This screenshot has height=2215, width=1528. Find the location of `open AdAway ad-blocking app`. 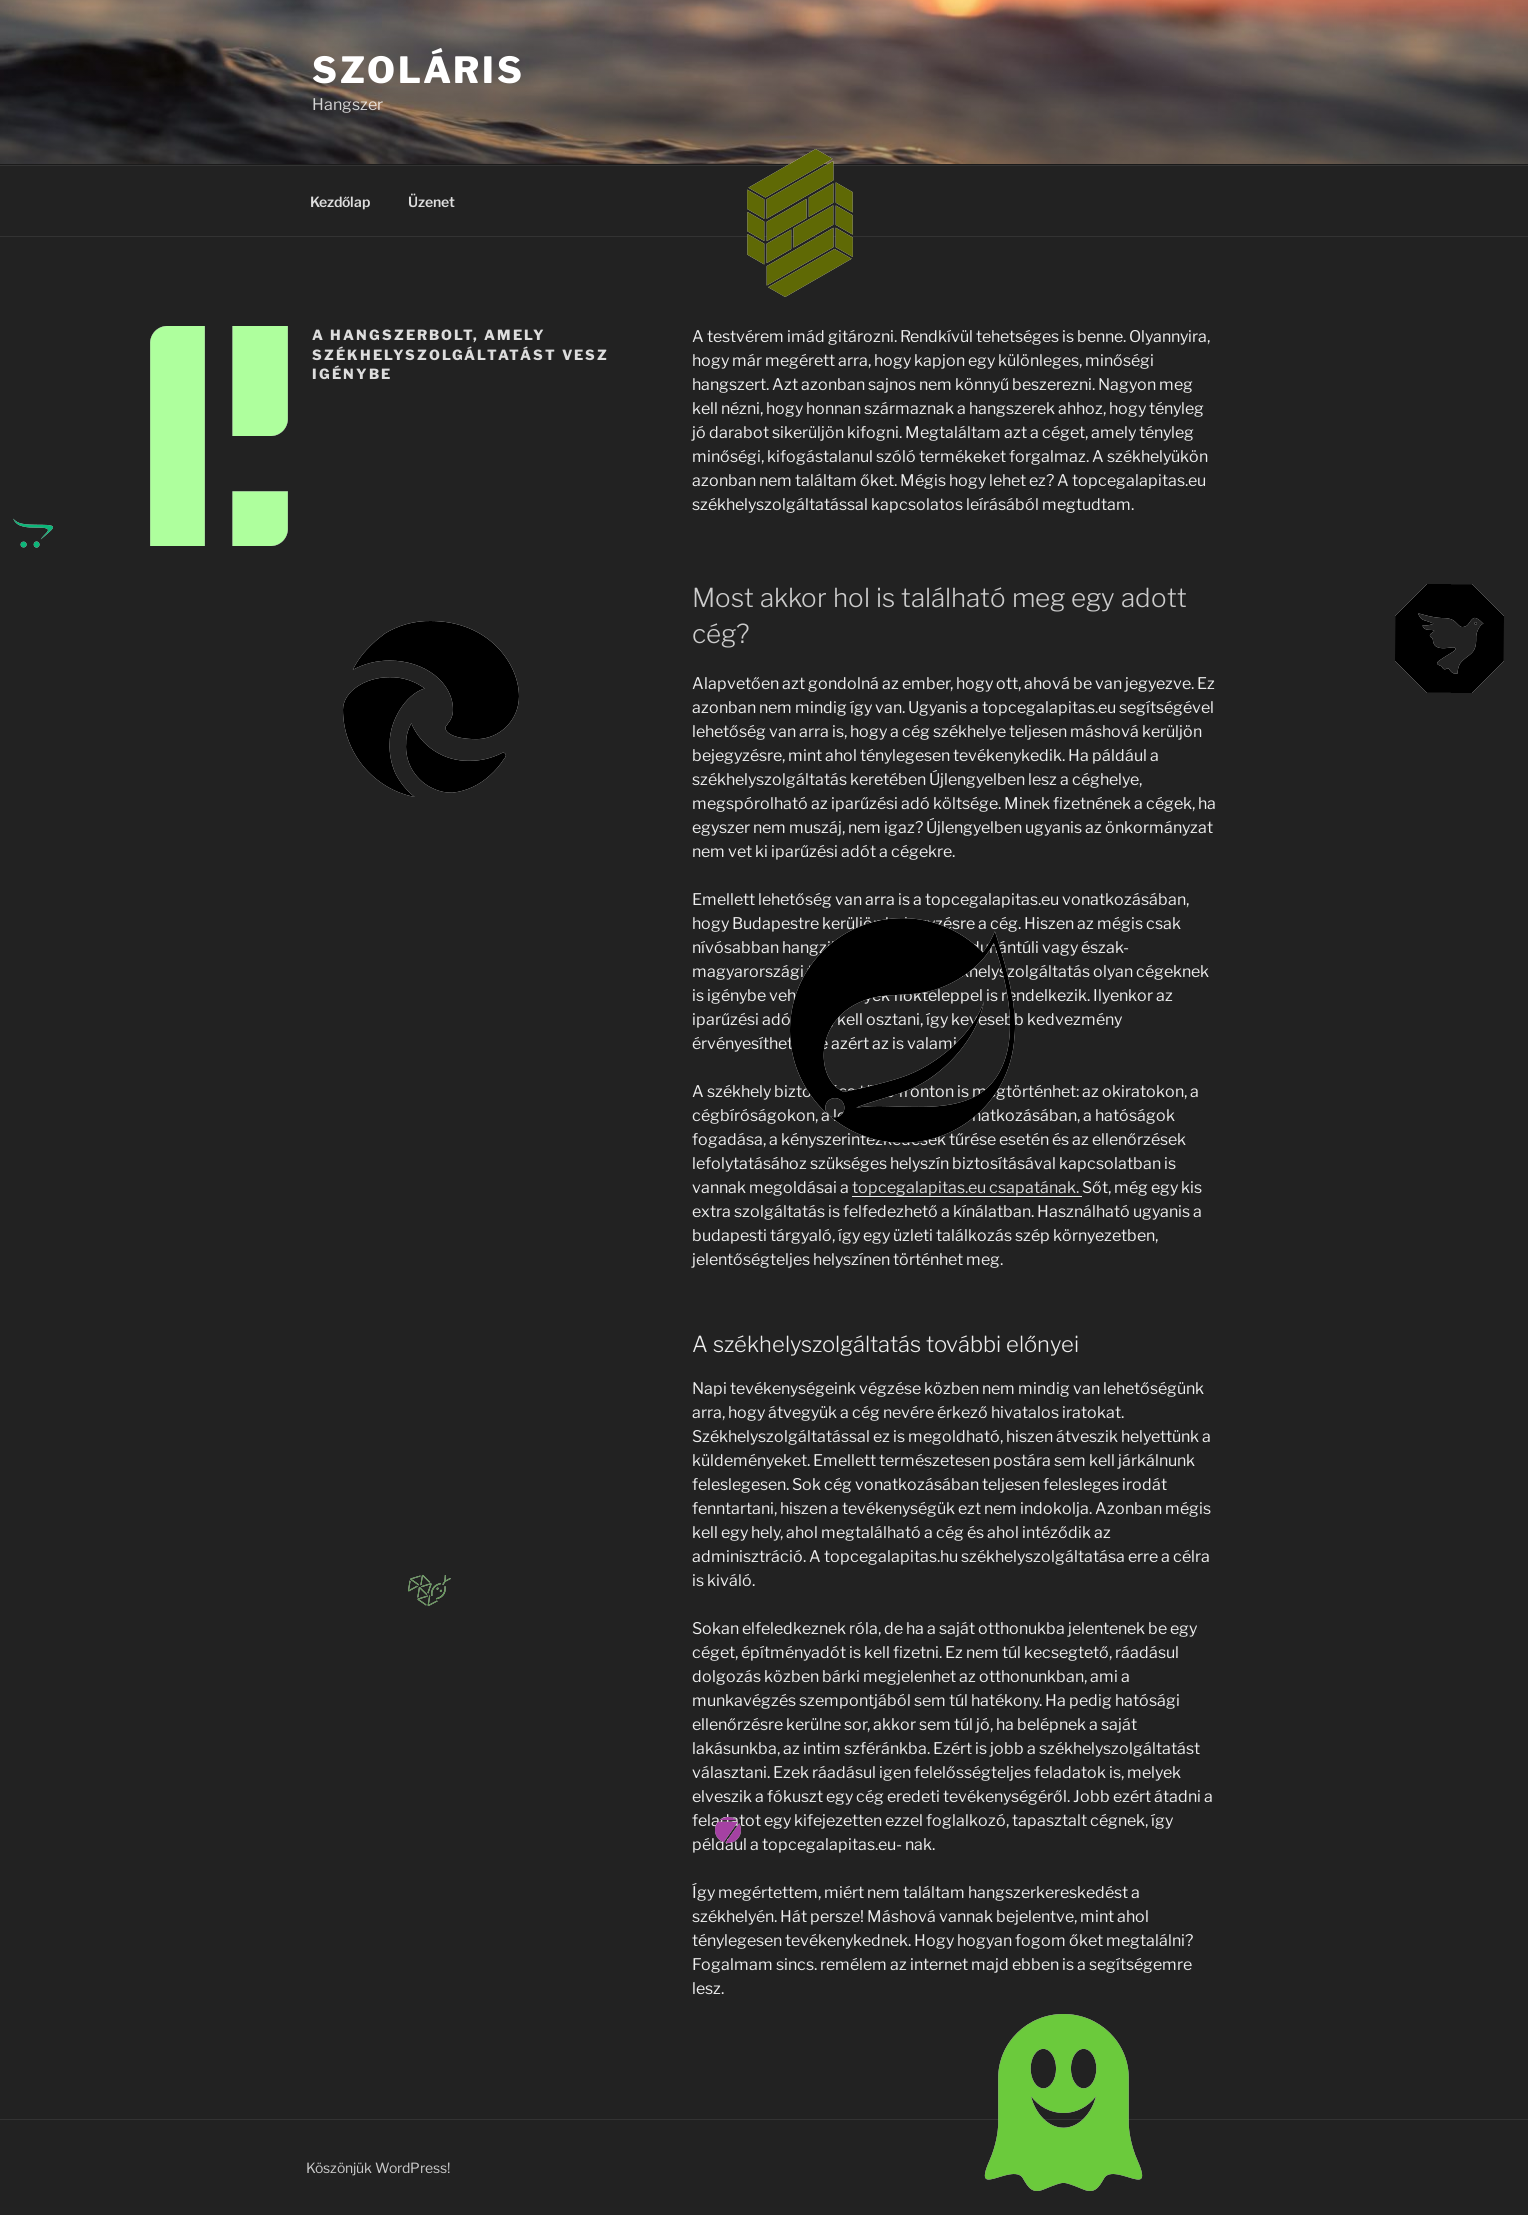

open AdAway ad-blocking app is located at coordinates (1449, 638).